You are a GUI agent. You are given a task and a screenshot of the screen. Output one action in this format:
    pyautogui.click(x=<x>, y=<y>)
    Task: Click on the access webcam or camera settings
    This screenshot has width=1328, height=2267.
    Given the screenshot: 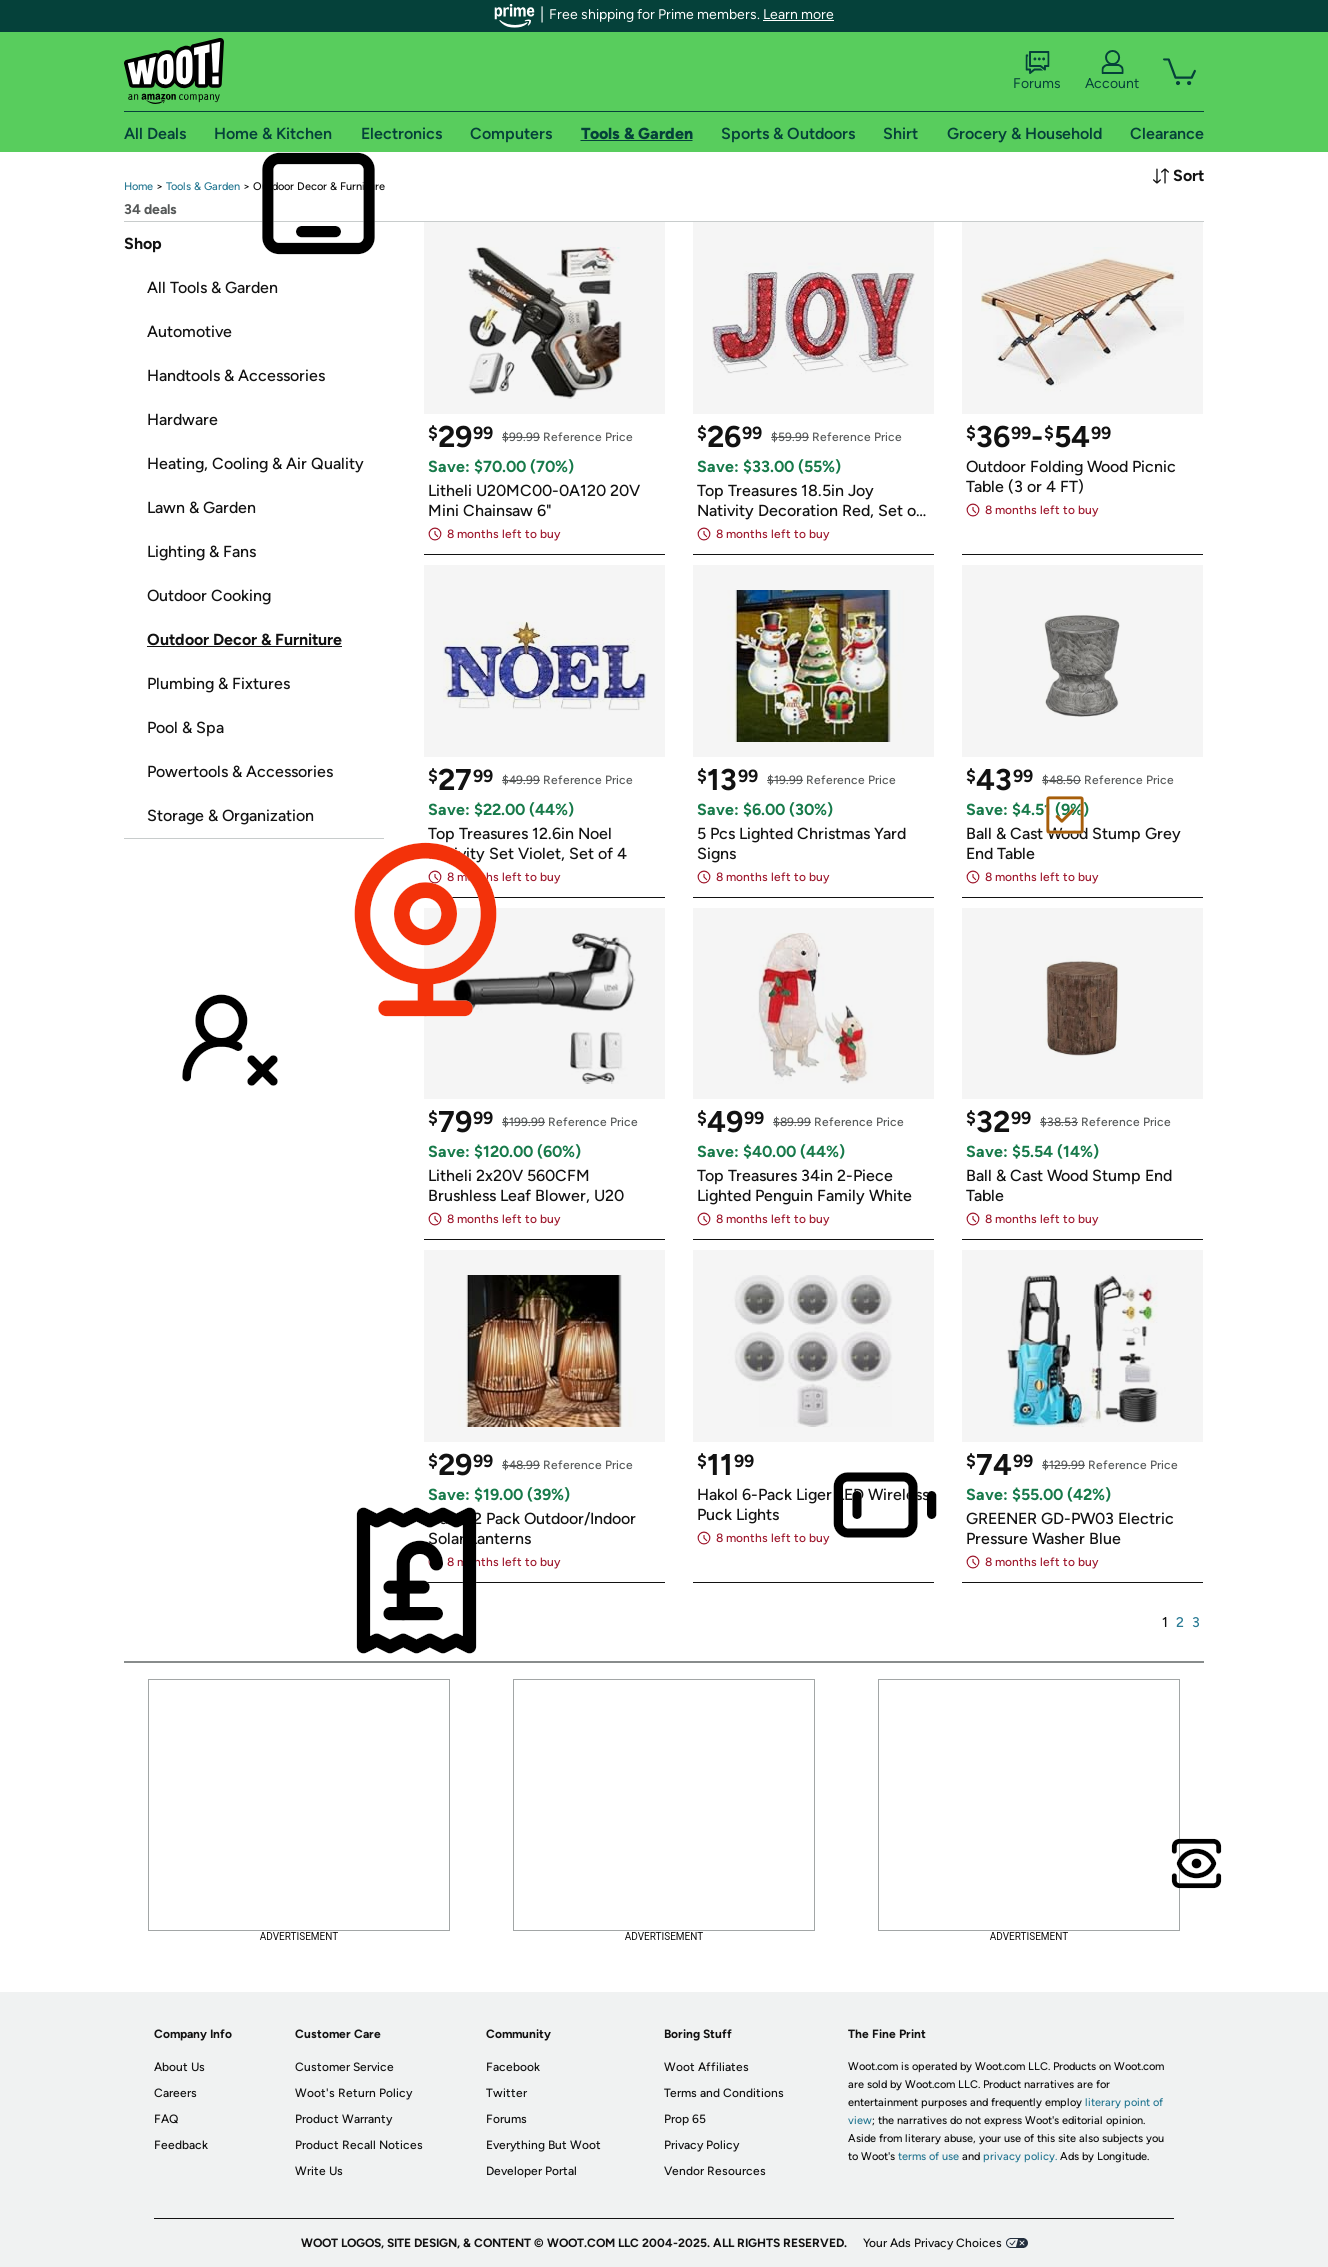 What is the action you would take?
    pyautogui.click(x=425, y=929)
    